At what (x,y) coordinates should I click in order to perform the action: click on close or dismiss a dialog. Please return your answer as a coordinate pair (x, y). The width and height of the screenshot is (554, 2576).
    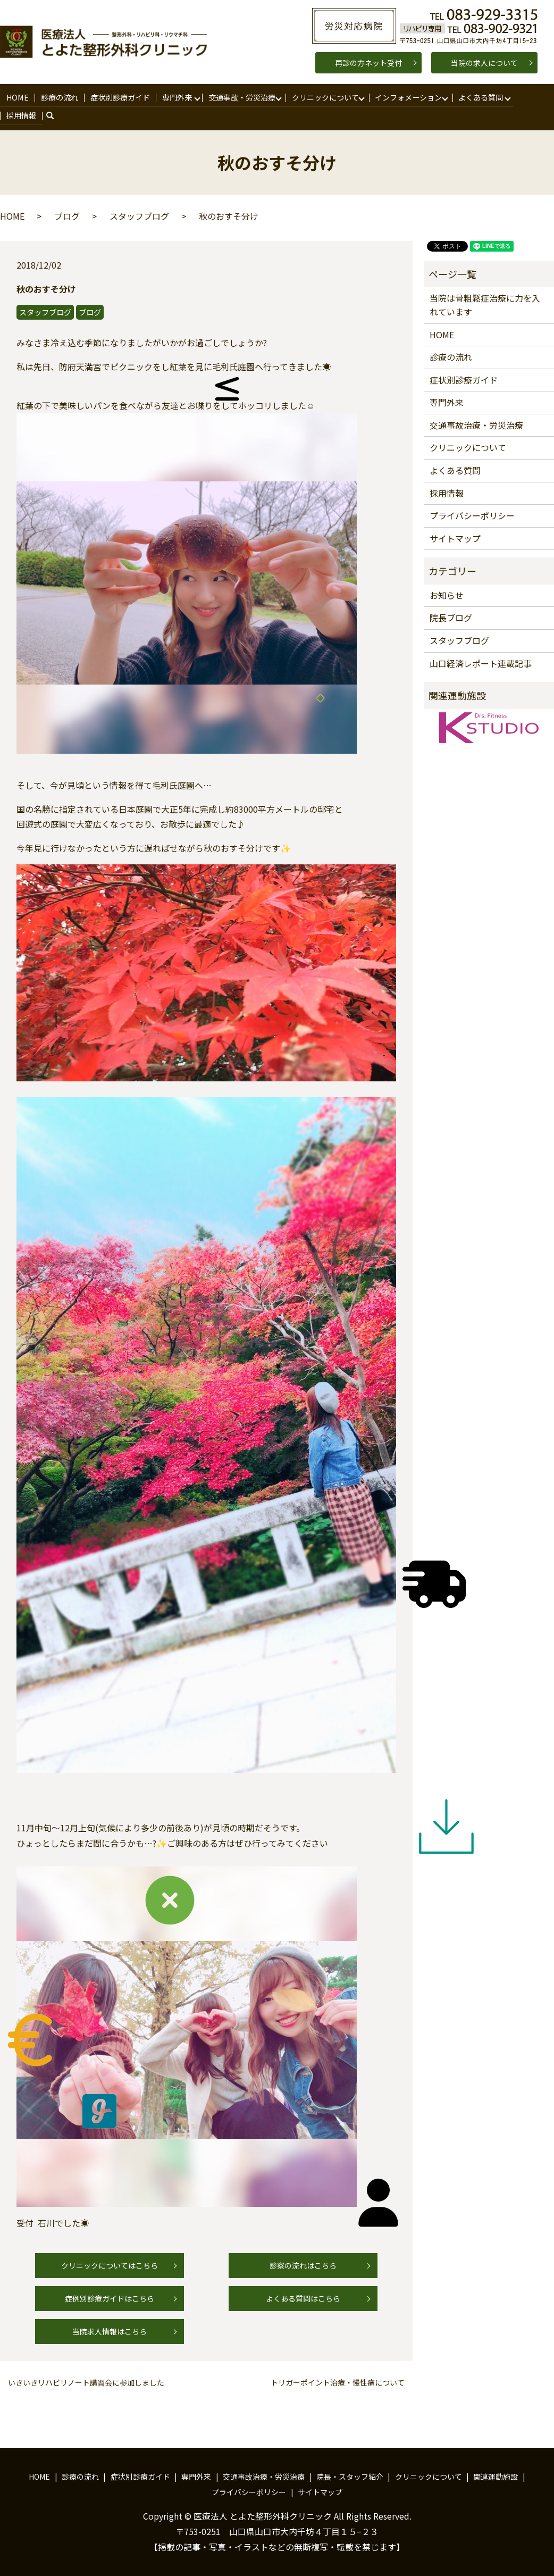
    Looking at the image, I should click on (170, 1900).